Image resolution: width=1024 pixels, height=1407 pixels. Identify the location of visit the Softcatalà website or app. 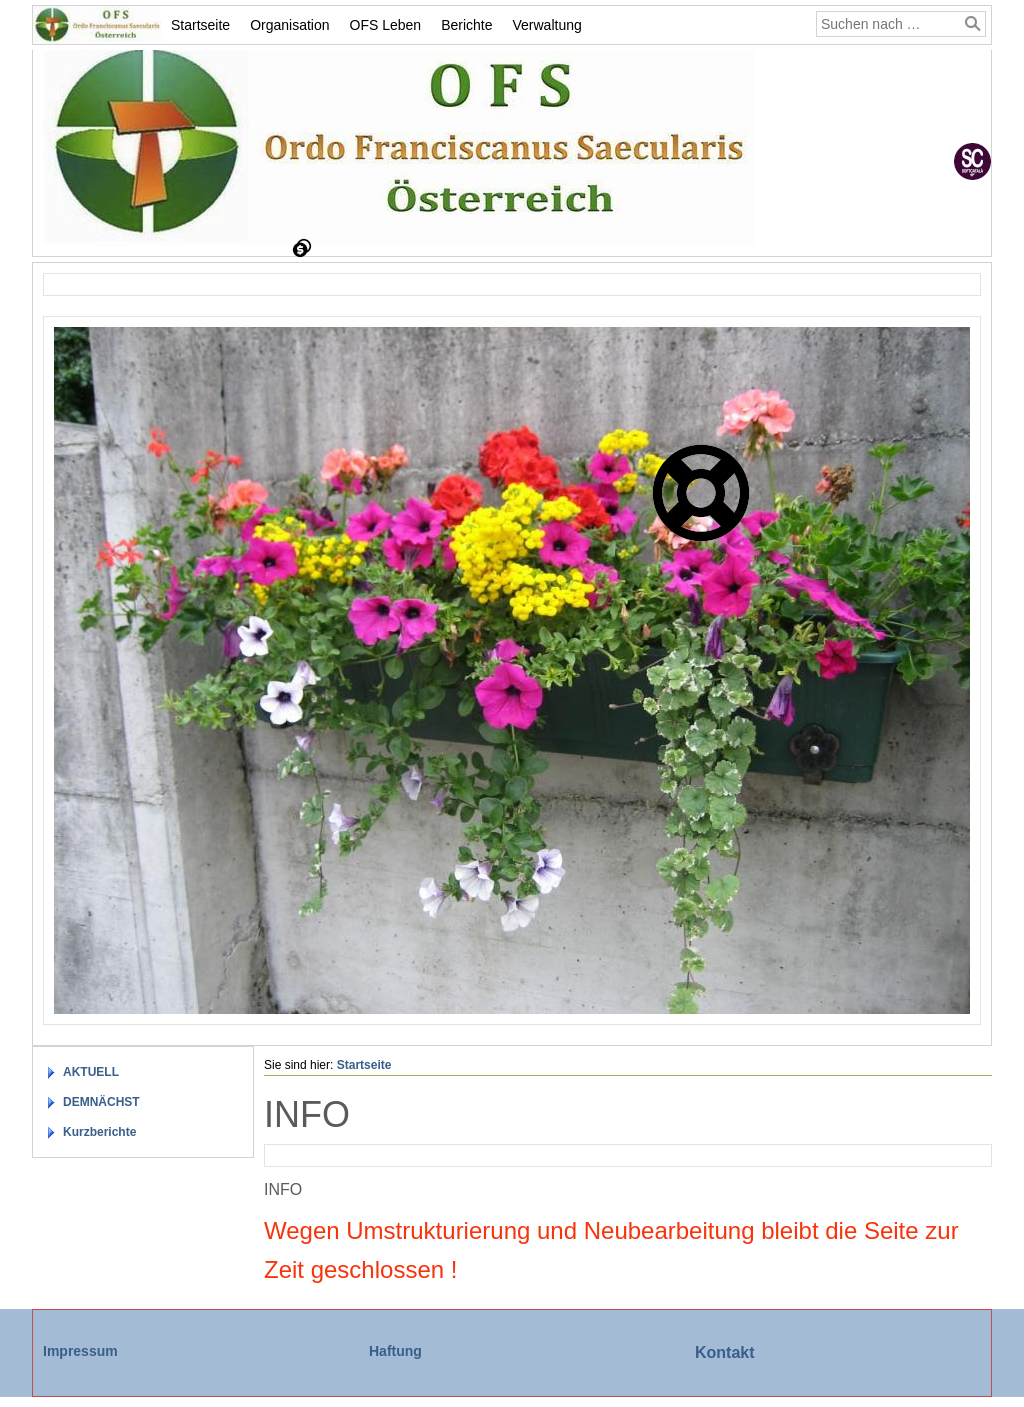
(972, 161).